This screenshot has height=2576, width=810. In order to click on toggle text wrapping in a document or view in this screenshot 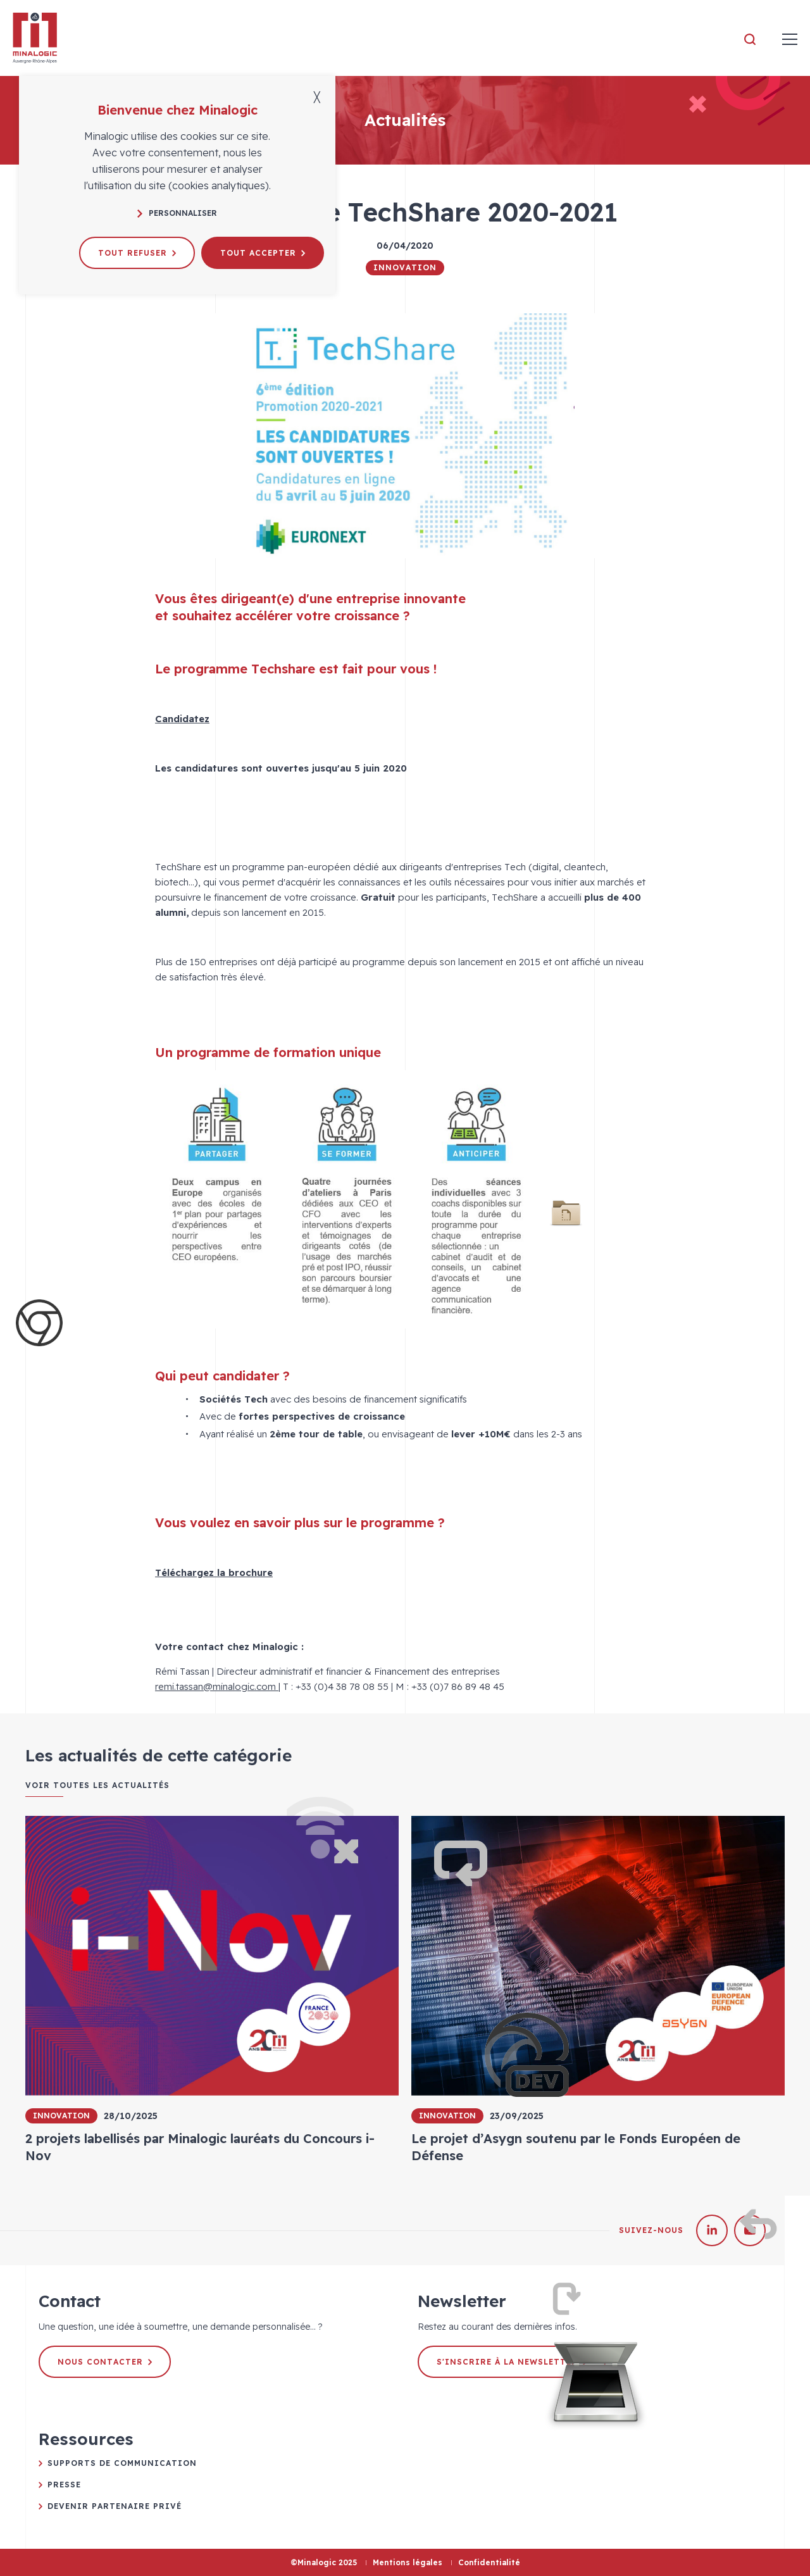, I will do `click(564, 2299)`.